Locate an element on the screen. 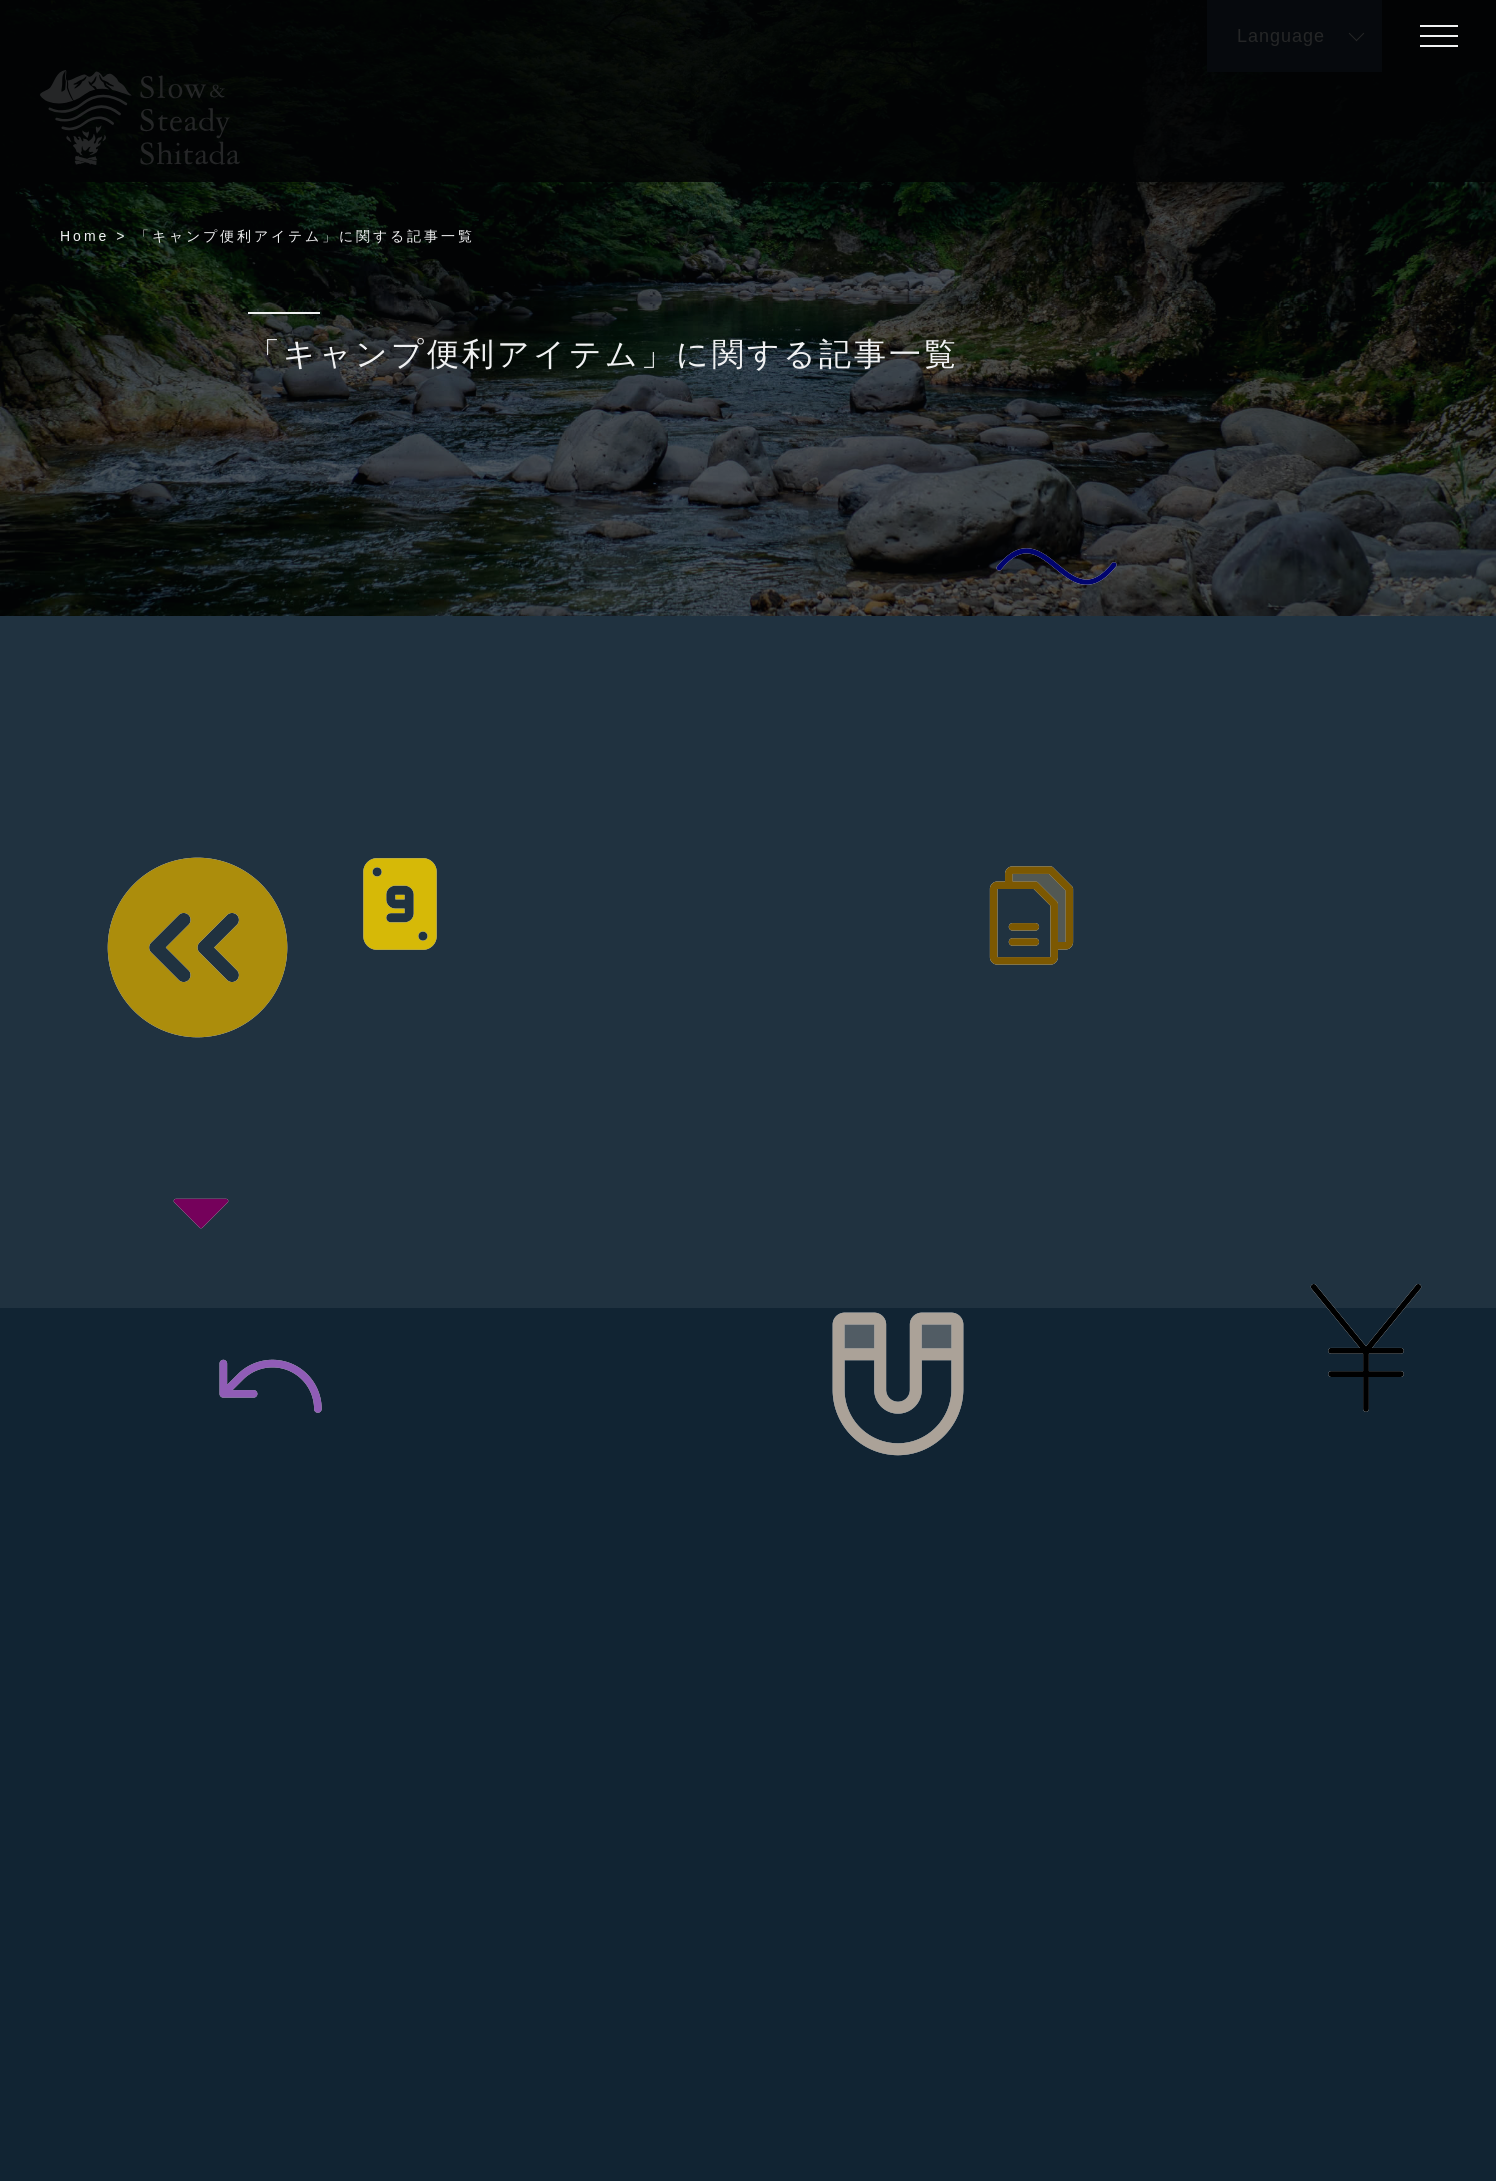  view all files or documents is located at coordinates (1031, 915).